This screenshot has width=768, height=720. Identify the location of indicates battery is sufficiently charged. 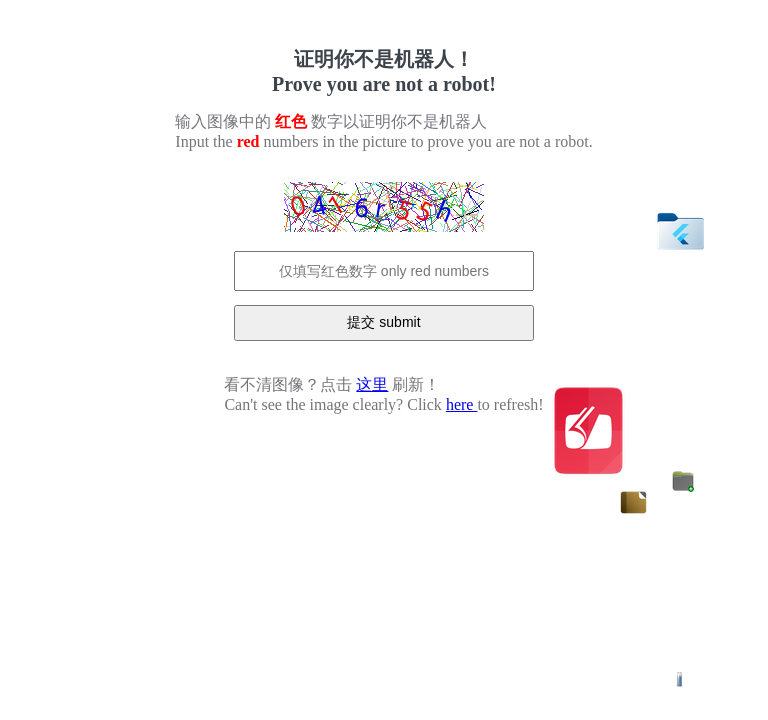
(679, 679).